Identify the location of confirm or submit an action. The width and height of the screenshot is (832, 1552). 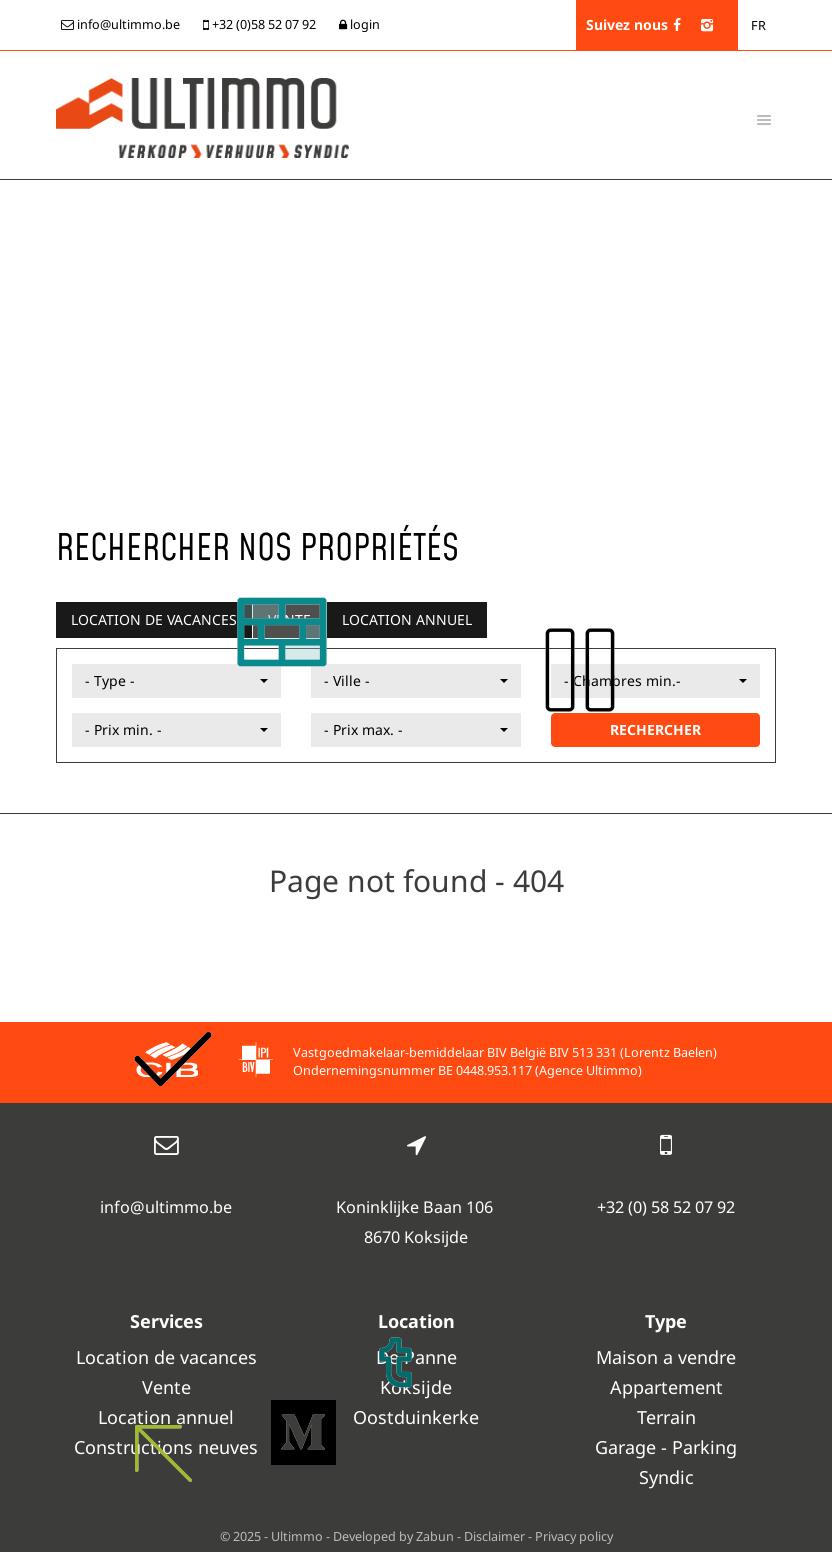
(173, 1059).